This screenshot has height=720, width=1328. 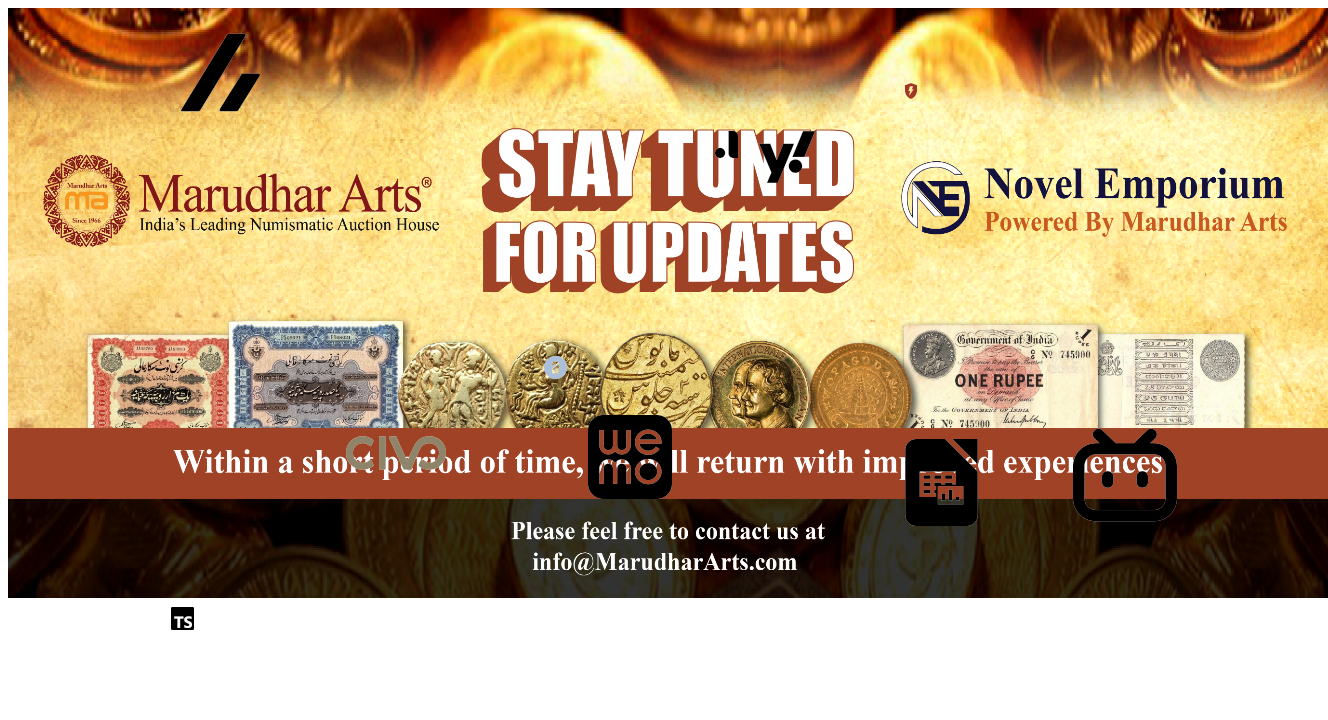 I want to click on open yahoo app or website, so click(x=787, y=157).